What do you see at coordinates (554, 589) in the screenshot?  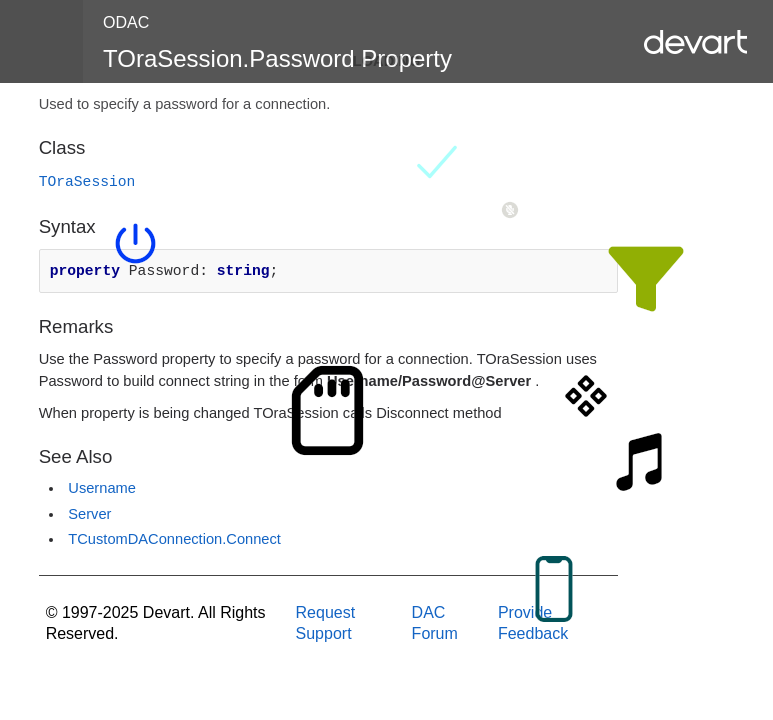 I see `switch to mobile view` at bounding box center [554, 589].